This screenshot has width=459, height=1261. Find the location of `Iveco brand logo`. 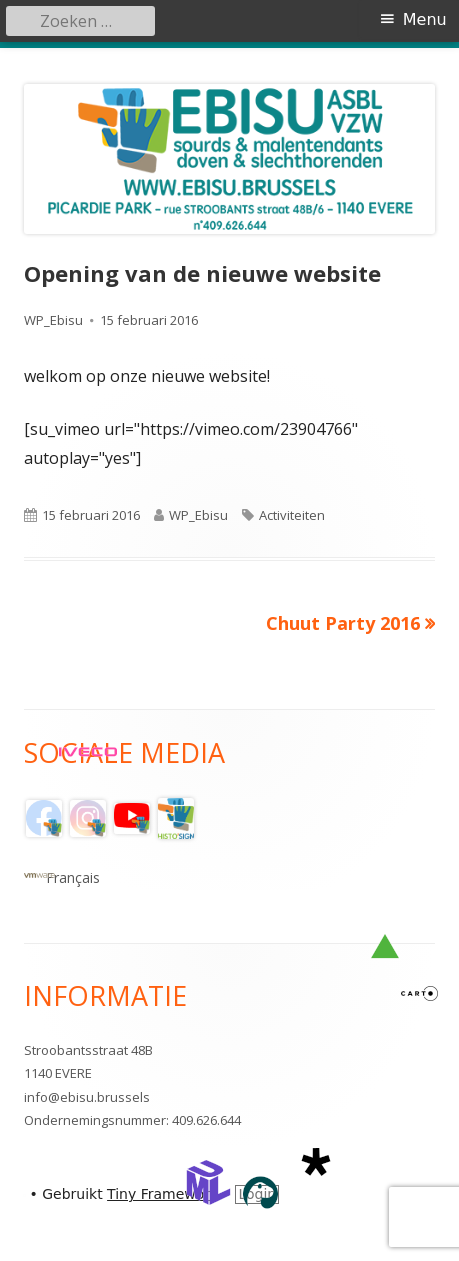

Iveco brand logo is located at coordinates (88, 752).